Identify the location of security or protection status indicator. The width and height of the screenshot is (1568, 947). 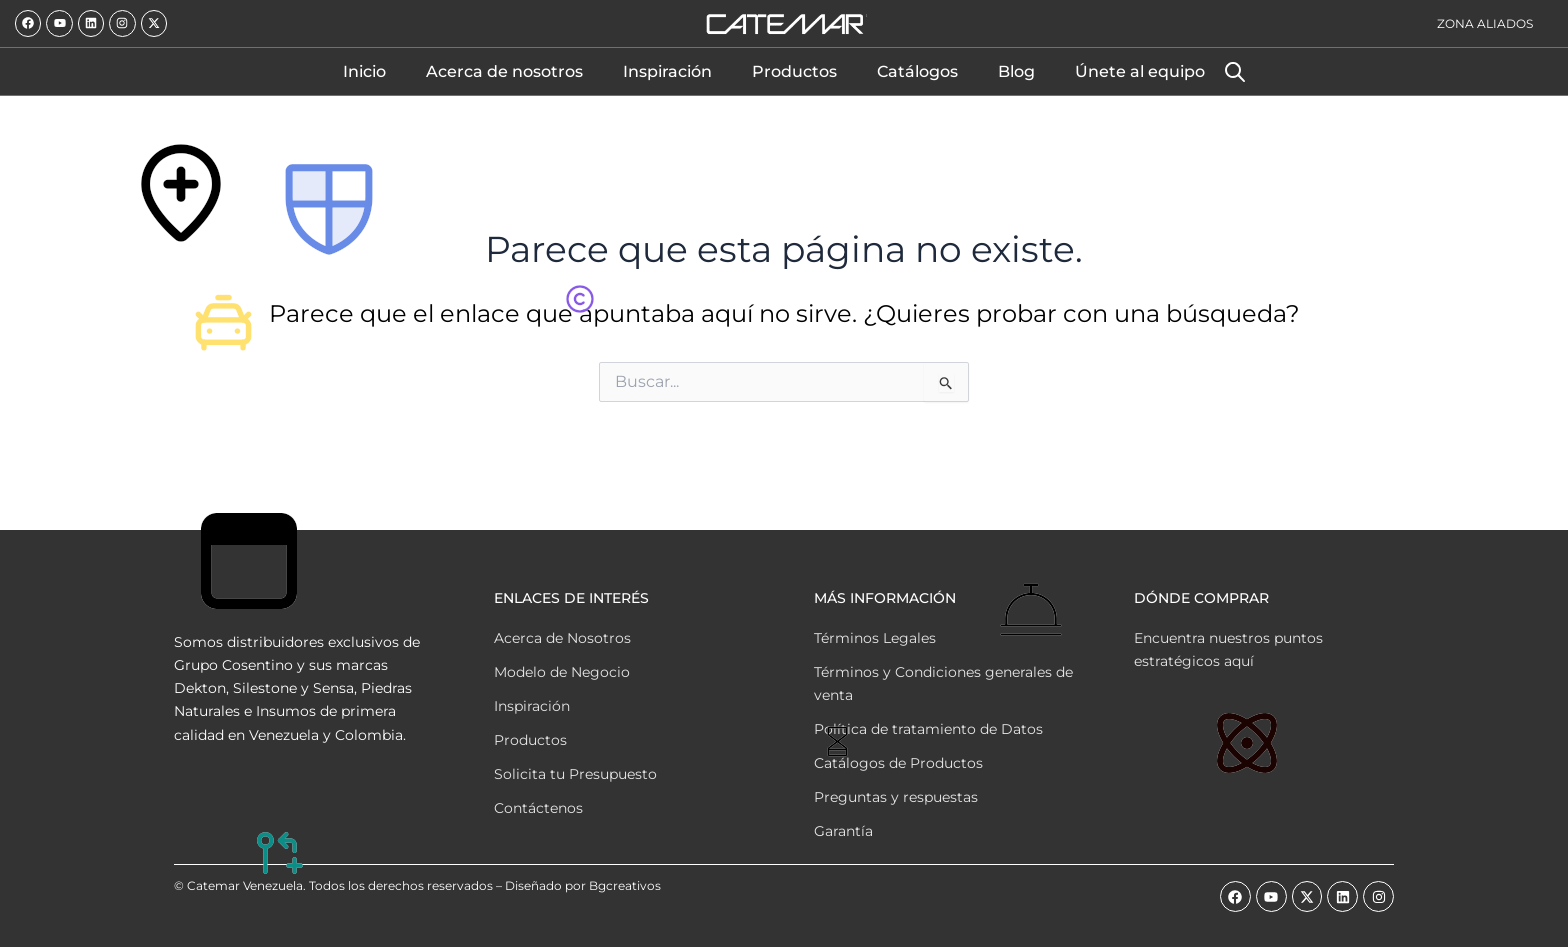
(329, 204).